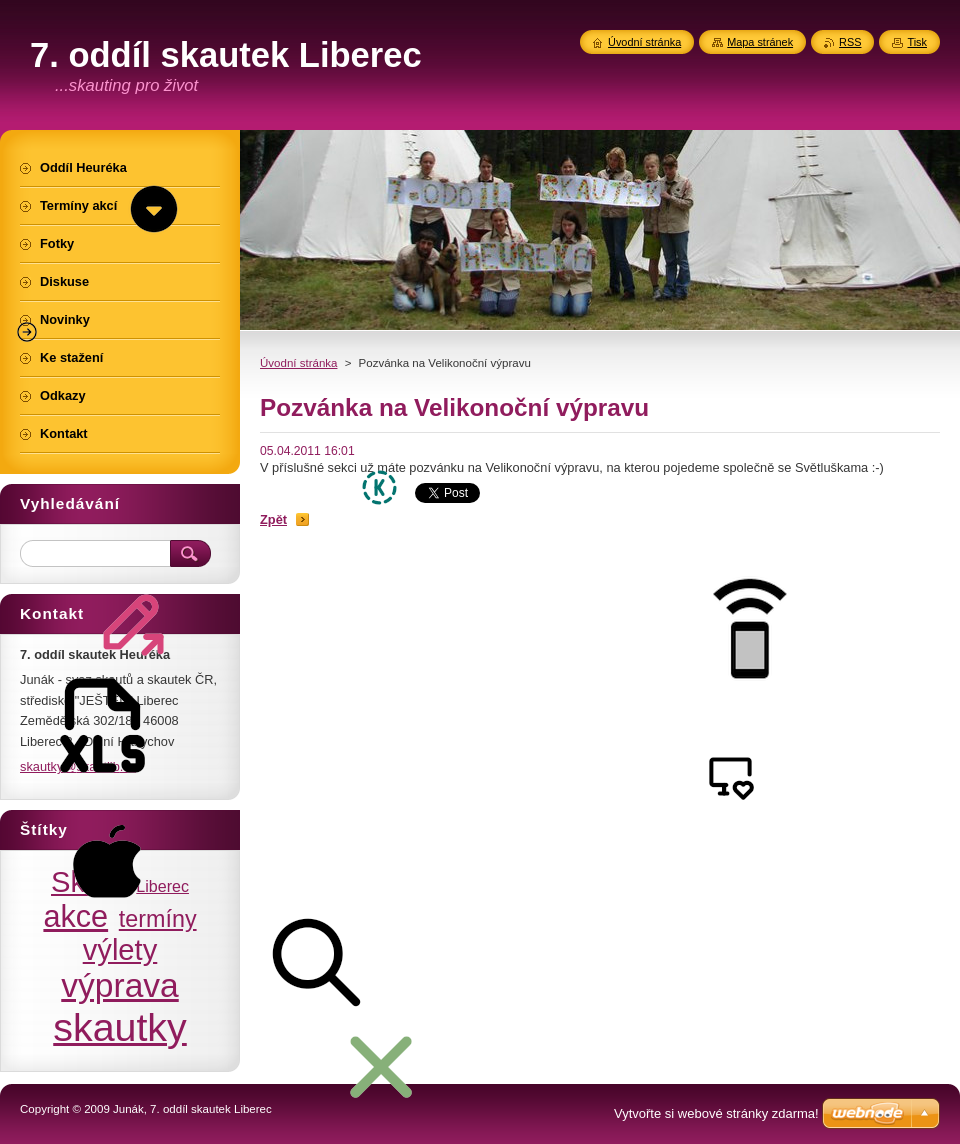 The height and width of the screenshot is (1144, 960). Describe the element at coordinates (379, 487) in the screenshot. I see `indicates a pending or in-progress item labeled "K"` at that location.